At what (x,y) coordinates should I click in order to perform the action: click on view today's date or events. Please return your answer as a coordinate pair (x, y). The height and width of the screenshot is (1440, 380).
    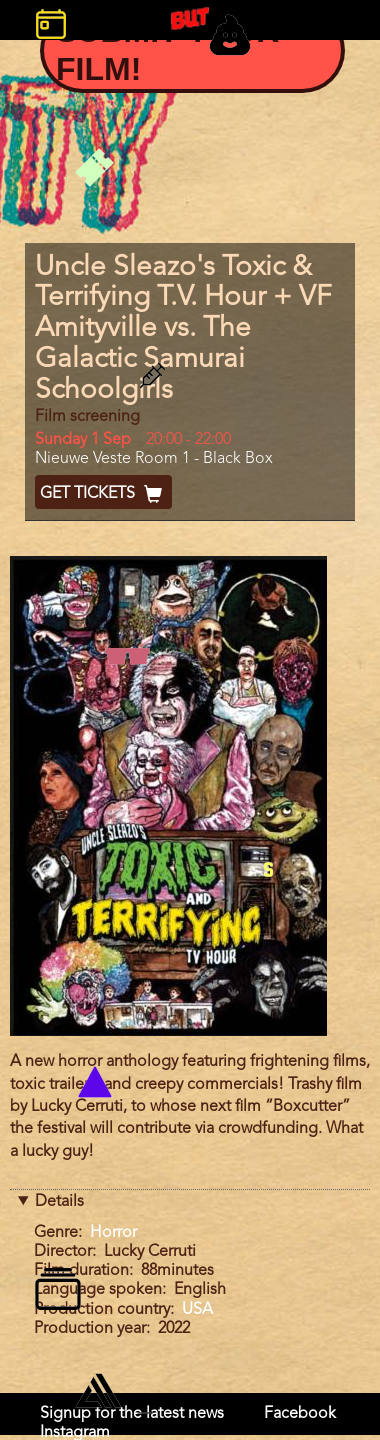
    Looking at the image, I should click on (51, 24).